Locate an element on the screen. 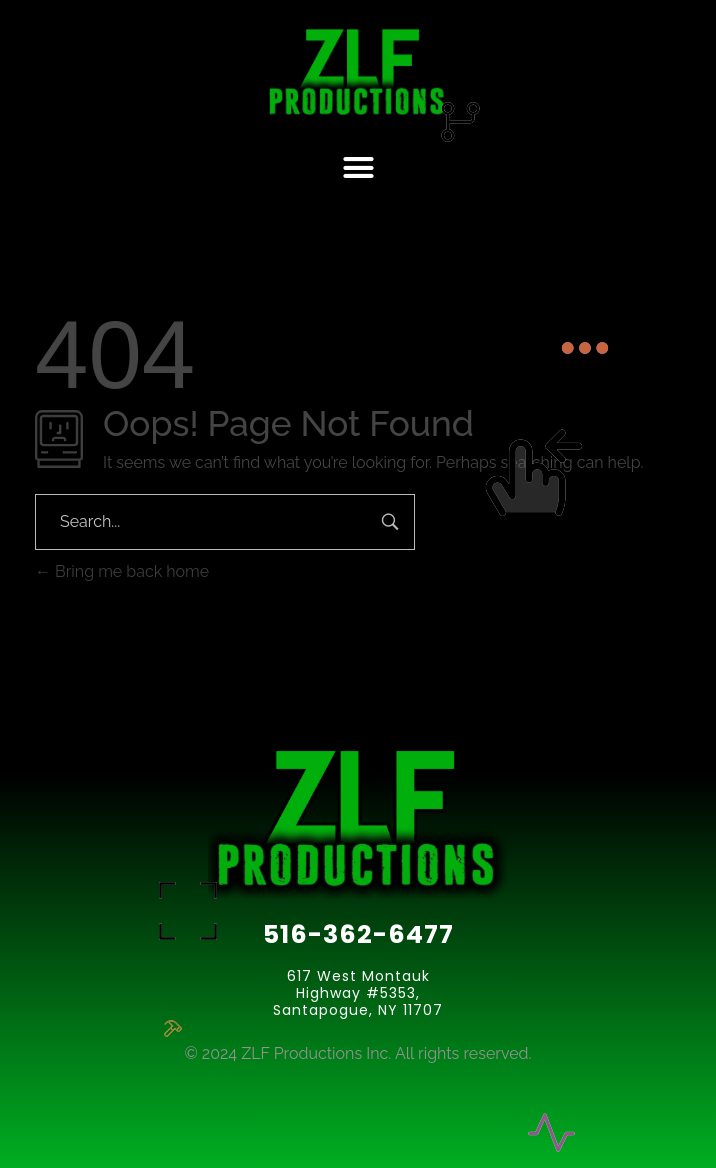 The width and height of the screenshot is (716, 1168). access more options or actions is located at coordinates (585, 348).